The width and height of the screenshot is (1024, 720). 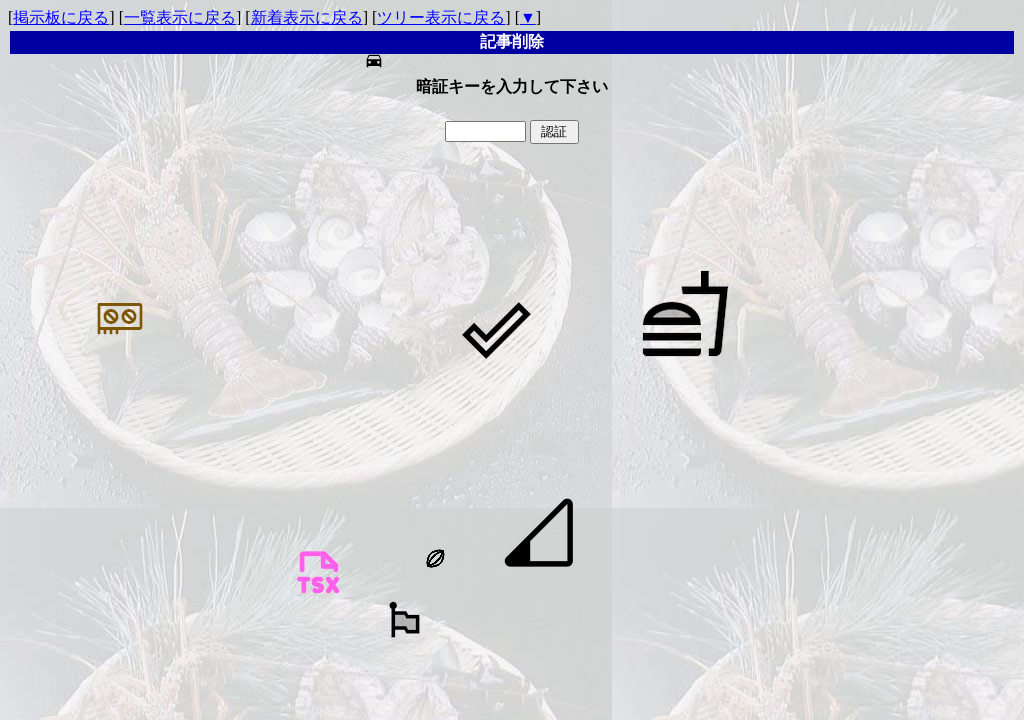 What do you see at coordinates (685, 313) in the screenshot?
I see `find nearby fast food restaurants` at bounding box center [685, 313].